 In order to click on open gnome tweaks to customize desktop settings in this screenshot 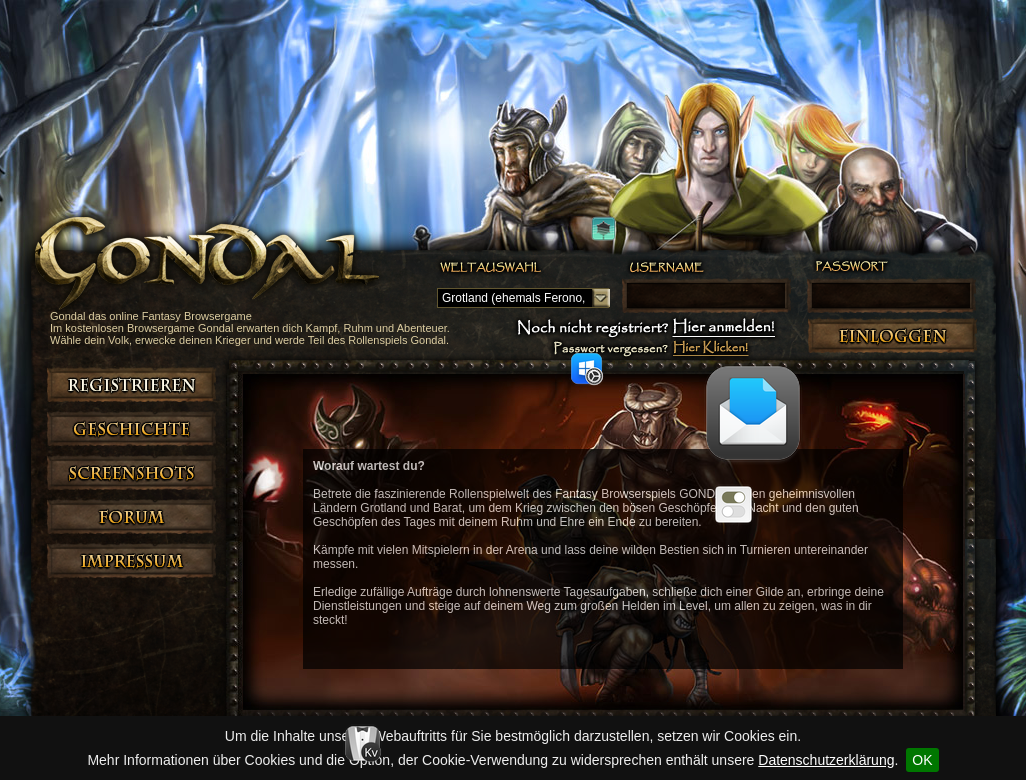, I will do `click(733, 504)`.